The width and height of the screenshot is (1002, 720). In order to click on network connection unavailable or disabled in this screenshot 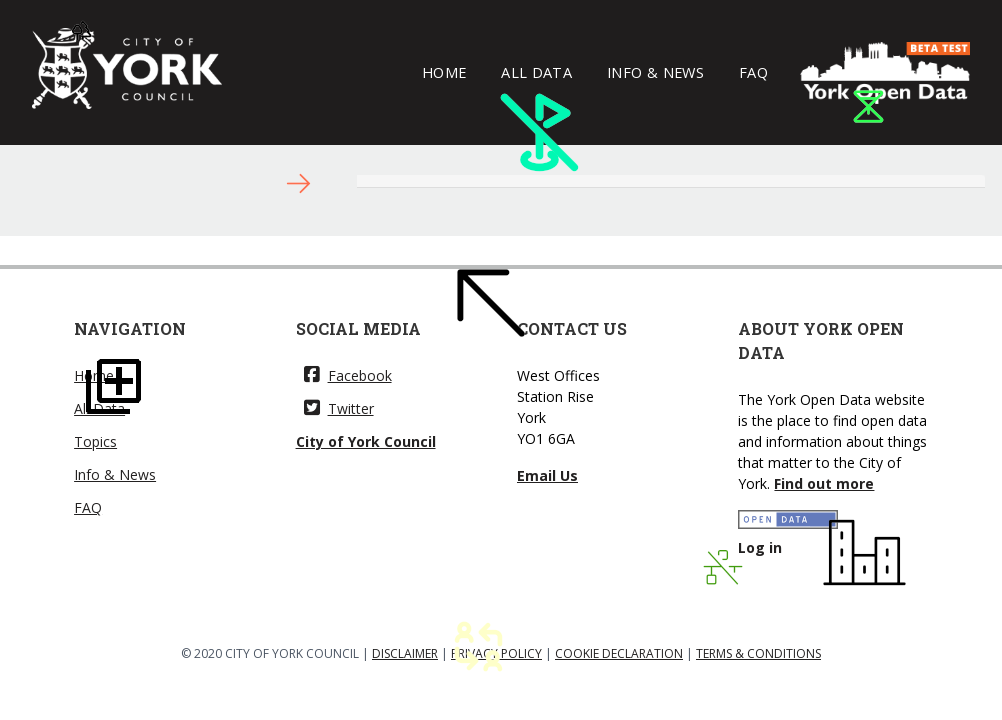, I will do `click(723, 568)`.